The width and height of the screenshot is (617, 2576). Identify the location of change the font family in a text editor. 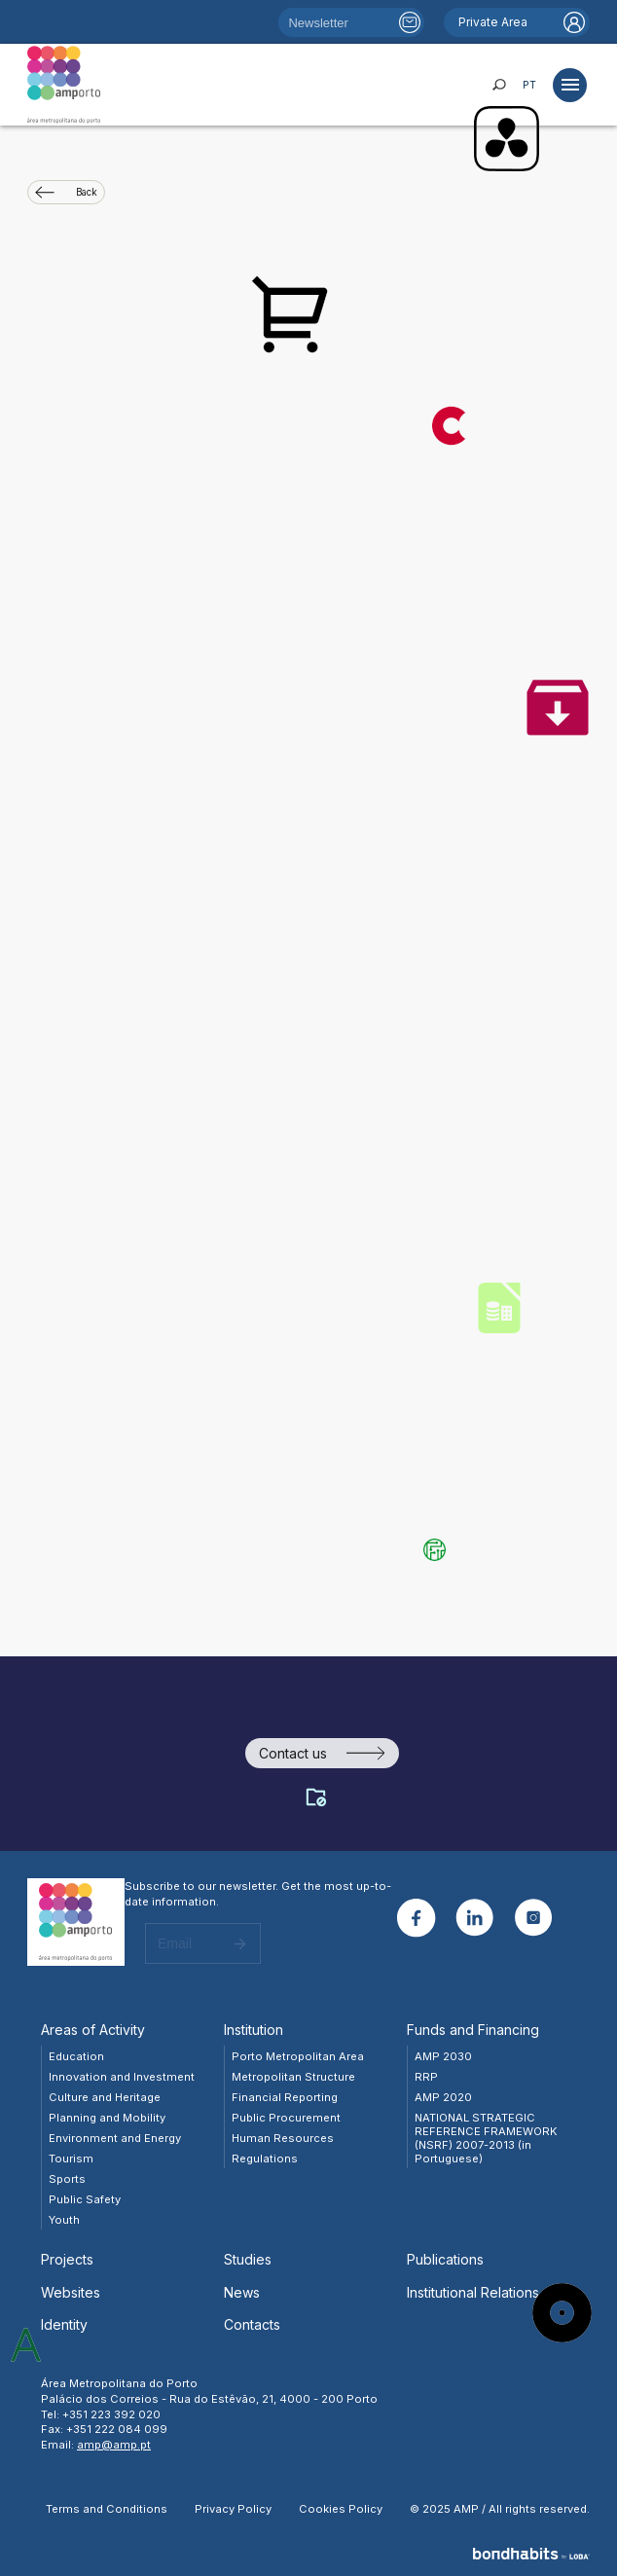
(25, 2343).